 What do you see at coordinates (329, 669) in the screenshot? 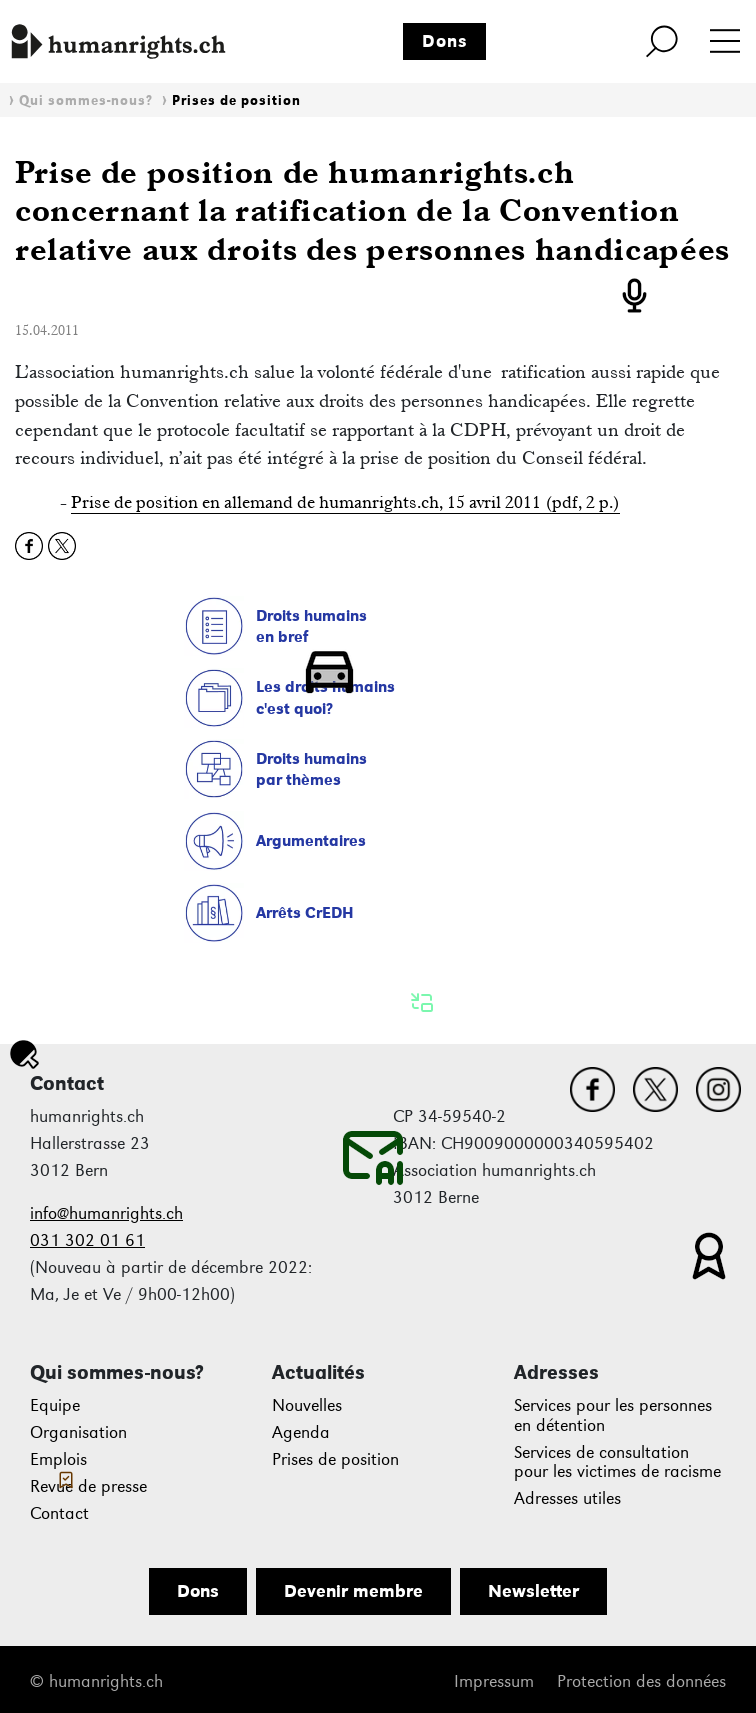
I see `get driving directions` at bounding box center [329, 669].